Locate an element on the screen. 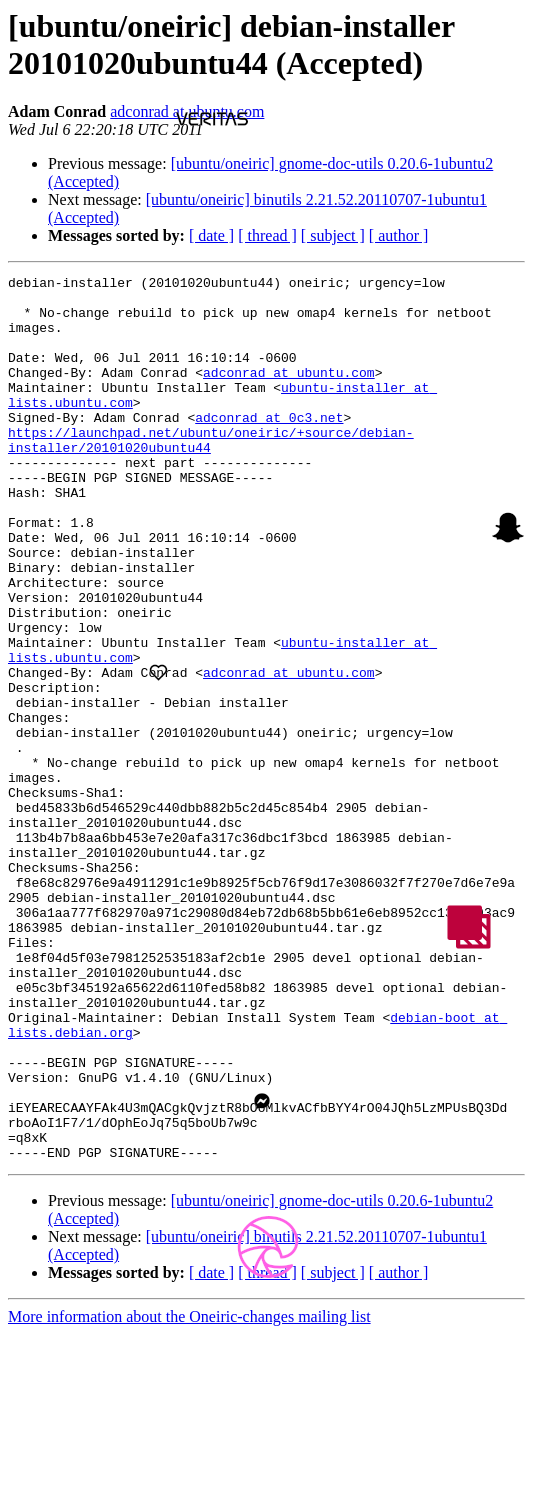 The width and height of the screenshot is (533, 1511). open Facebook Messenger is located at coordinates (262, 1101).